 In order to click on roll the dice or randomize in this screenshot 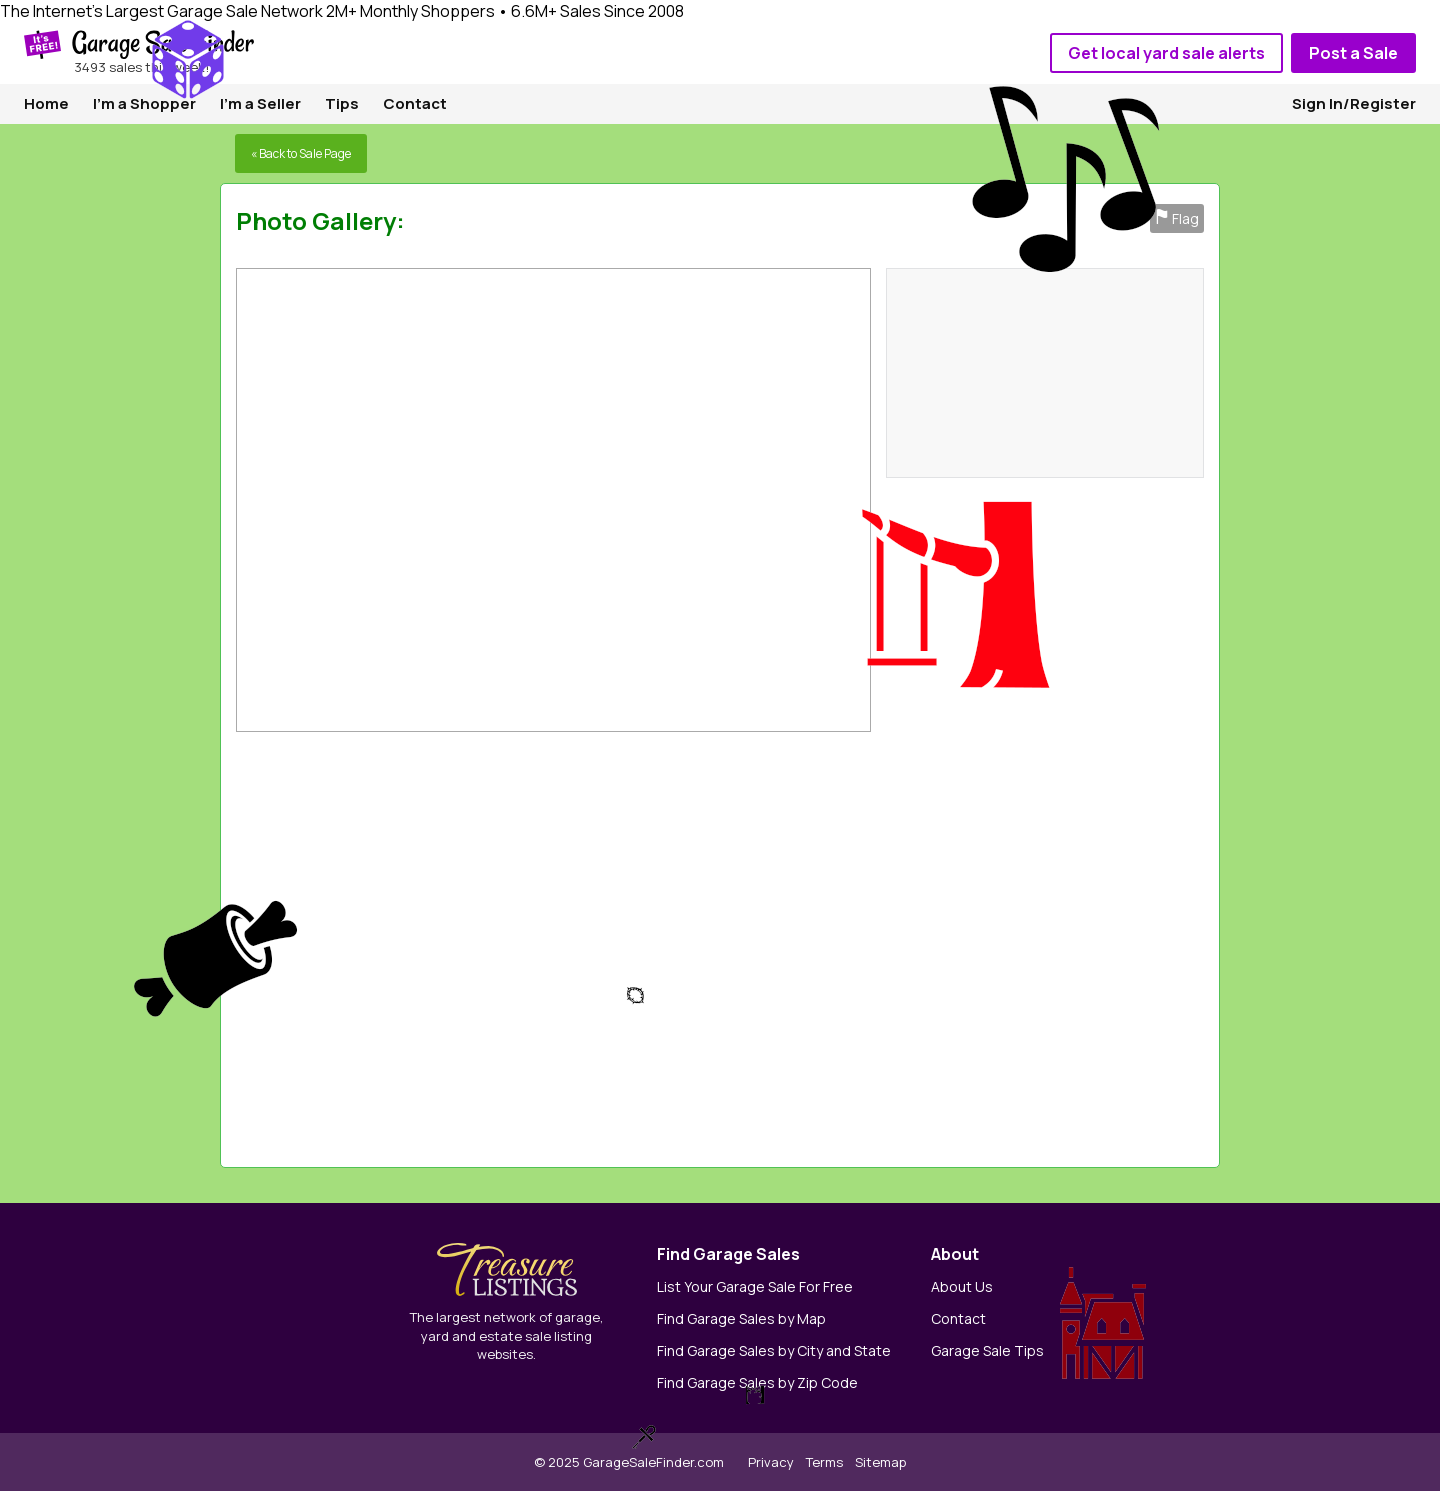, I will do `click(188, 60)`.